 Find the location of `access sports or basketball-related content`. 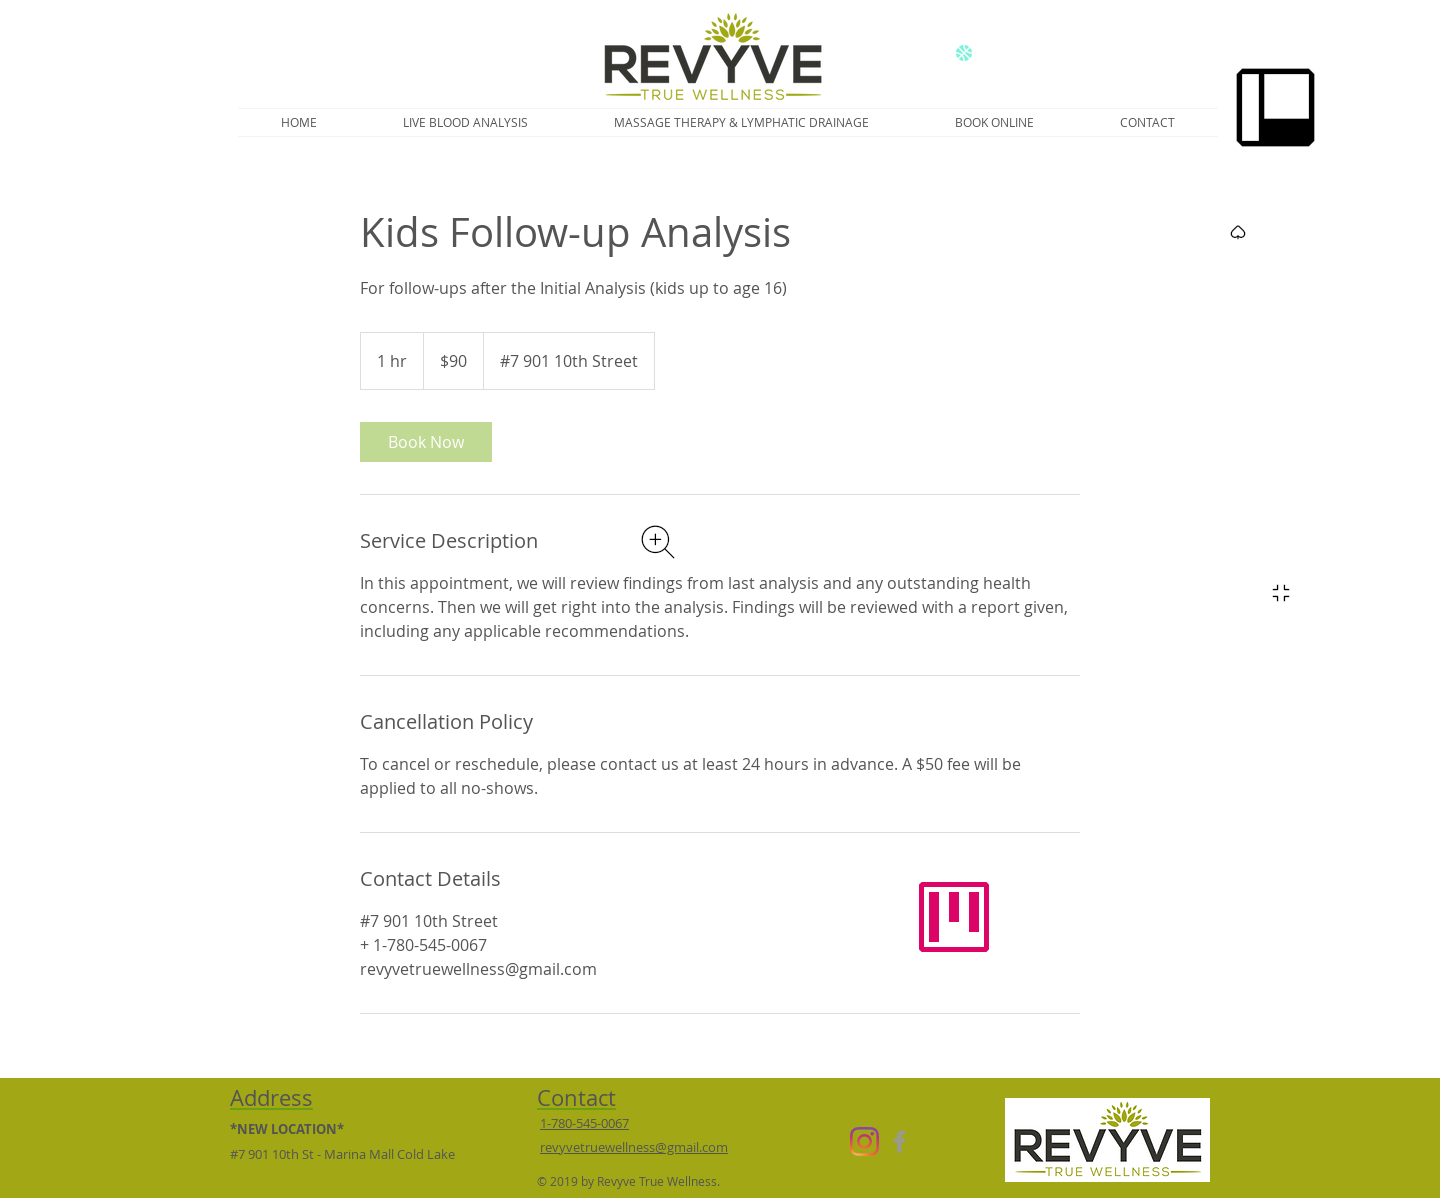

access sports or basketball-related content is located at coordinates (964, 53).